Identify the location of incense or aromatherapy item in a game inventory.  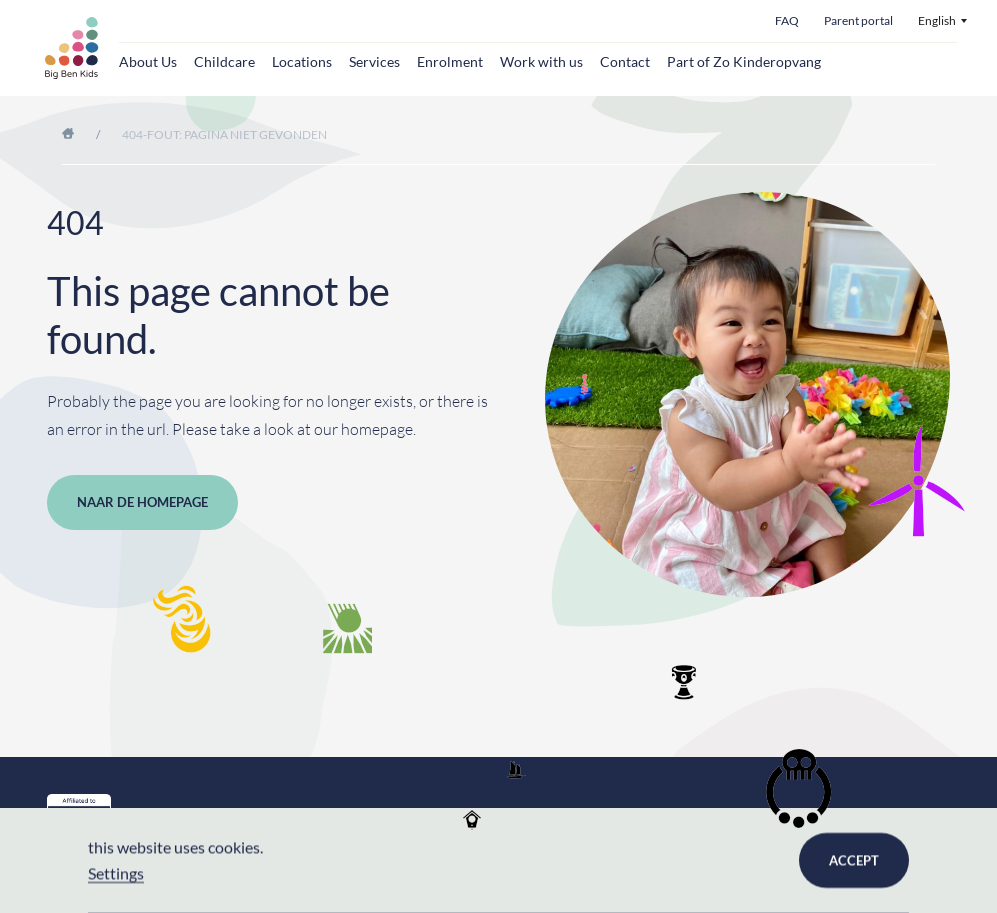
(184, 619).